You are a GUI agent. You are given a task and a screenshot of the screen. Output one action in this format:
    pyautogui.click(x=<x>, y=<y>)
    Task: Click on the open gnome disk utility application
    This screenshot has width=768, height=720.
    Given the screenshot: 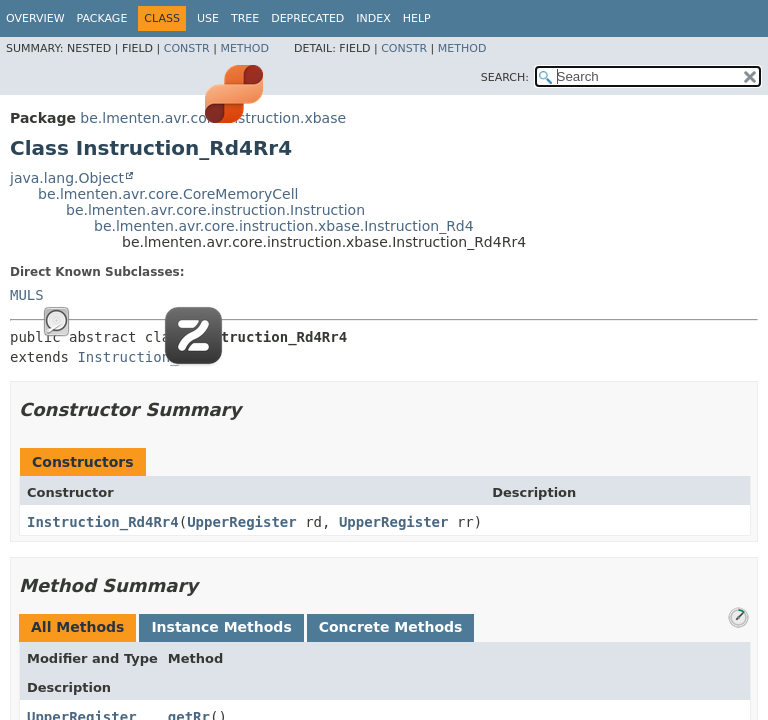 What is the action you would take?
    pyautogui.click(x=56, y=321)
    